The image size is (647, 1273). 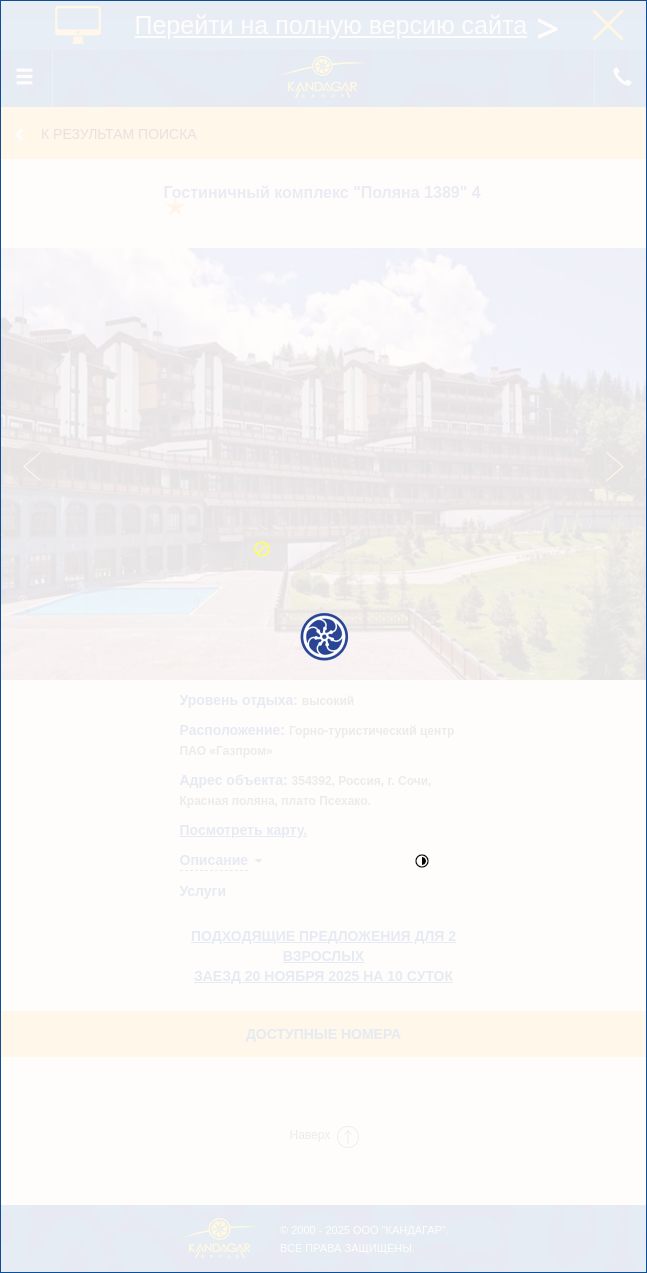 What do you see at coordinates (422, 861) in the screenshot?
I see `adjust display contrast settings` at bounding box center [422, 861].